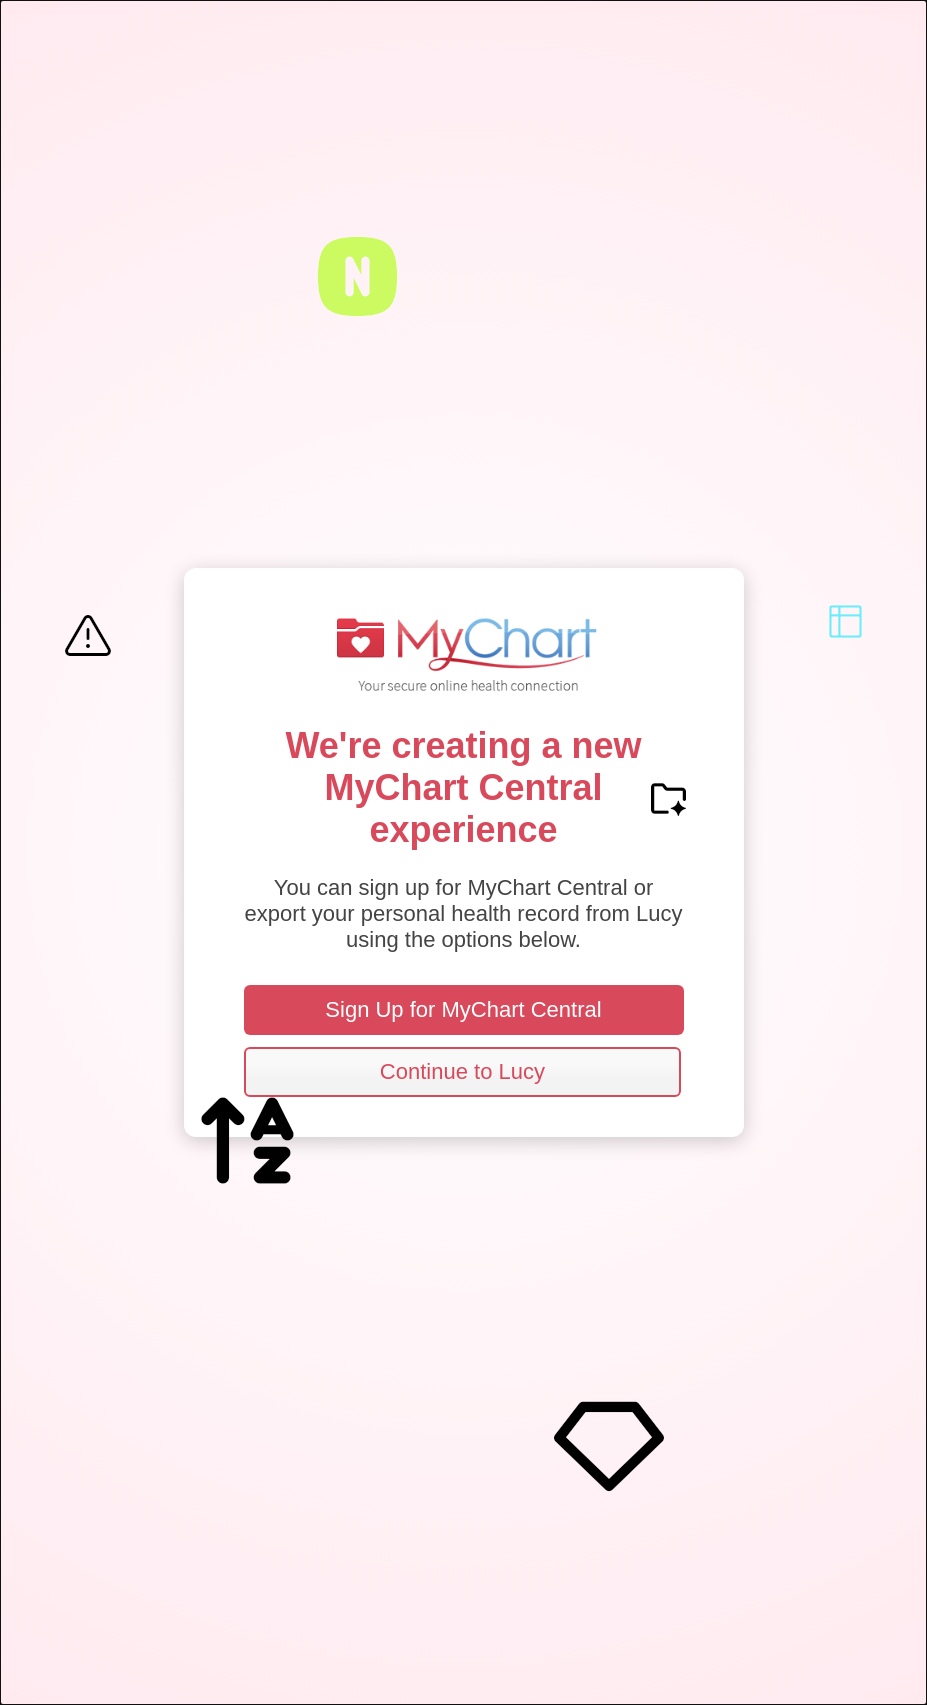 This screenshot has width=927, height=1705. Describe the element at coordinates (845, 621) in the screenshot. I see `view data in table format` at that location.